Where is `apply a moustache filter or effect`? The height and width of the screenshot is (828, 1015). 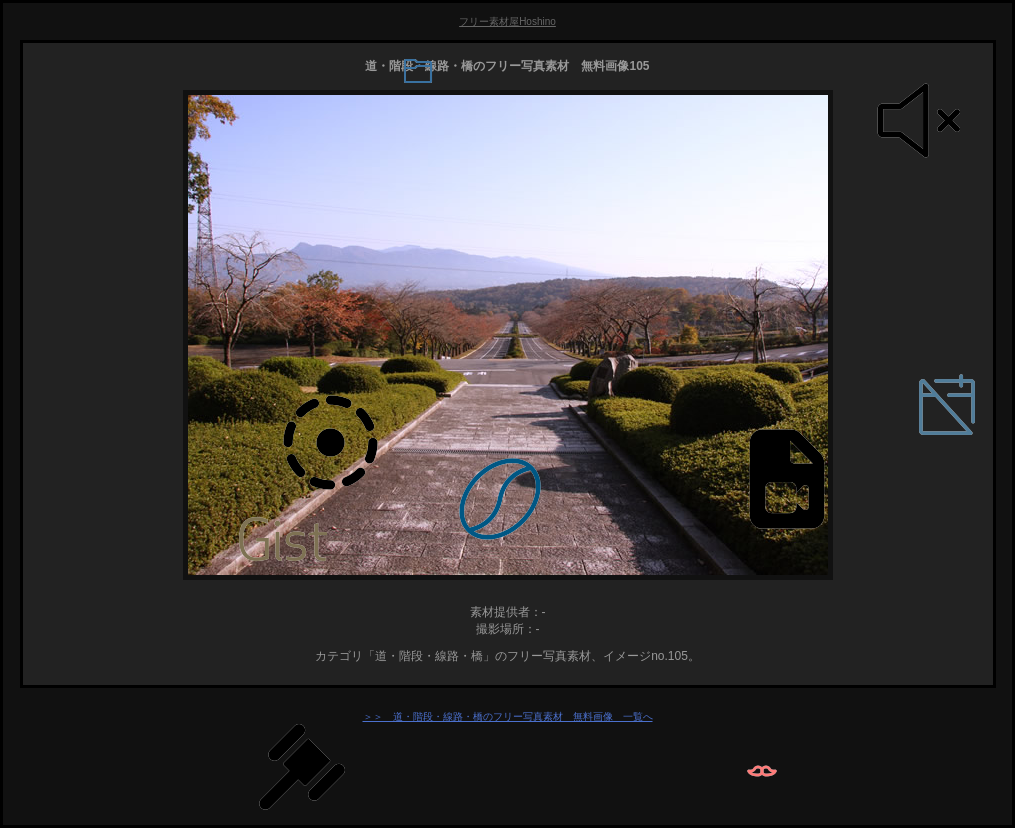 apply a moustache filter or effect is located at coordinates (762, 771).